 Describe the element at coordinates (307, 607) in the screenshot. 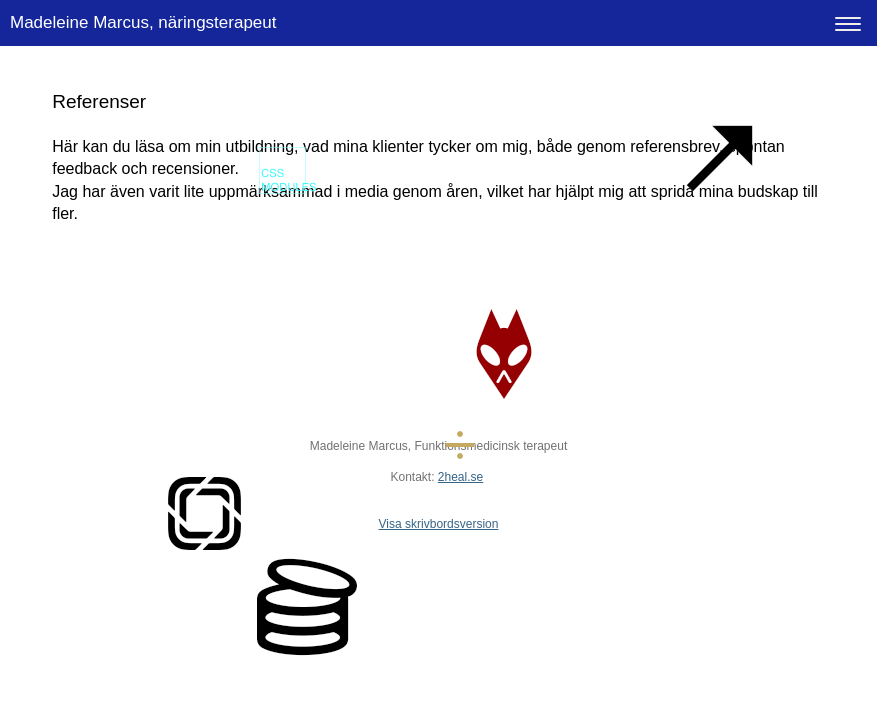

I see `open the zaim personal finance app` at that location.